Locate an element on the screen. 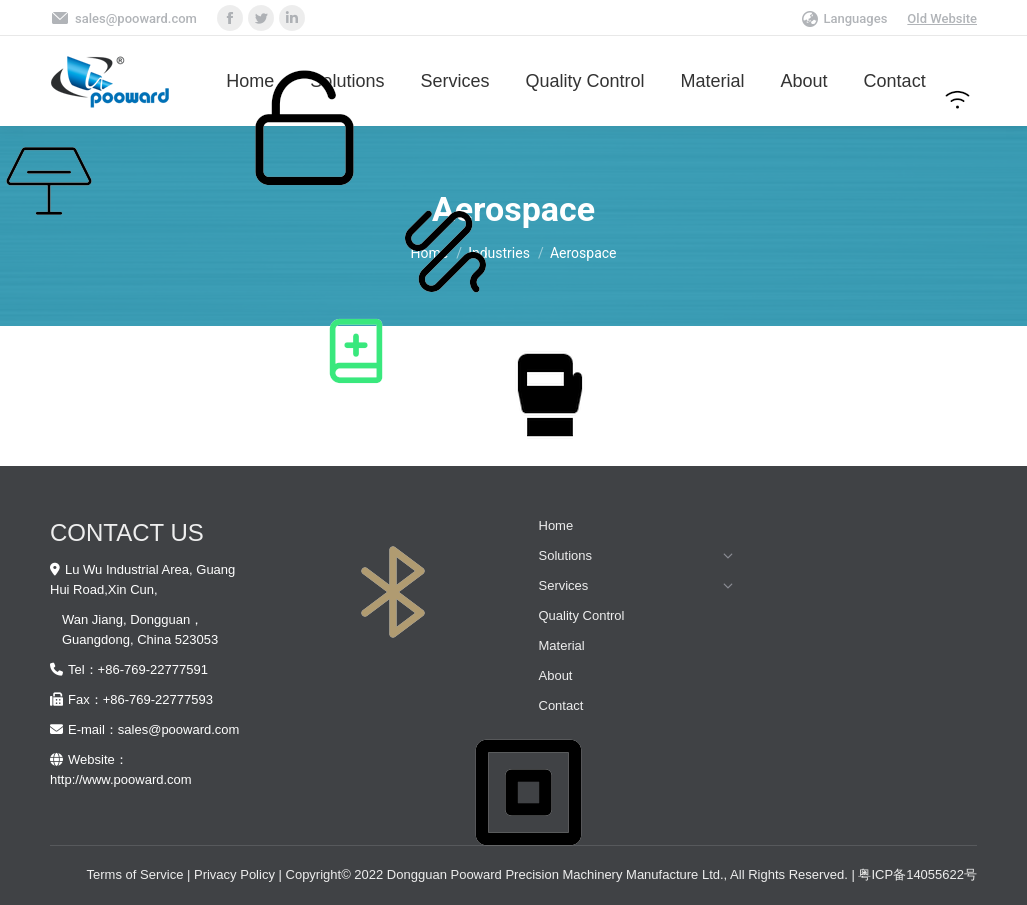 The width and height of the screenshot is (1027, 905). access MMA or boxing-related content is located at coordinates (550, 395).